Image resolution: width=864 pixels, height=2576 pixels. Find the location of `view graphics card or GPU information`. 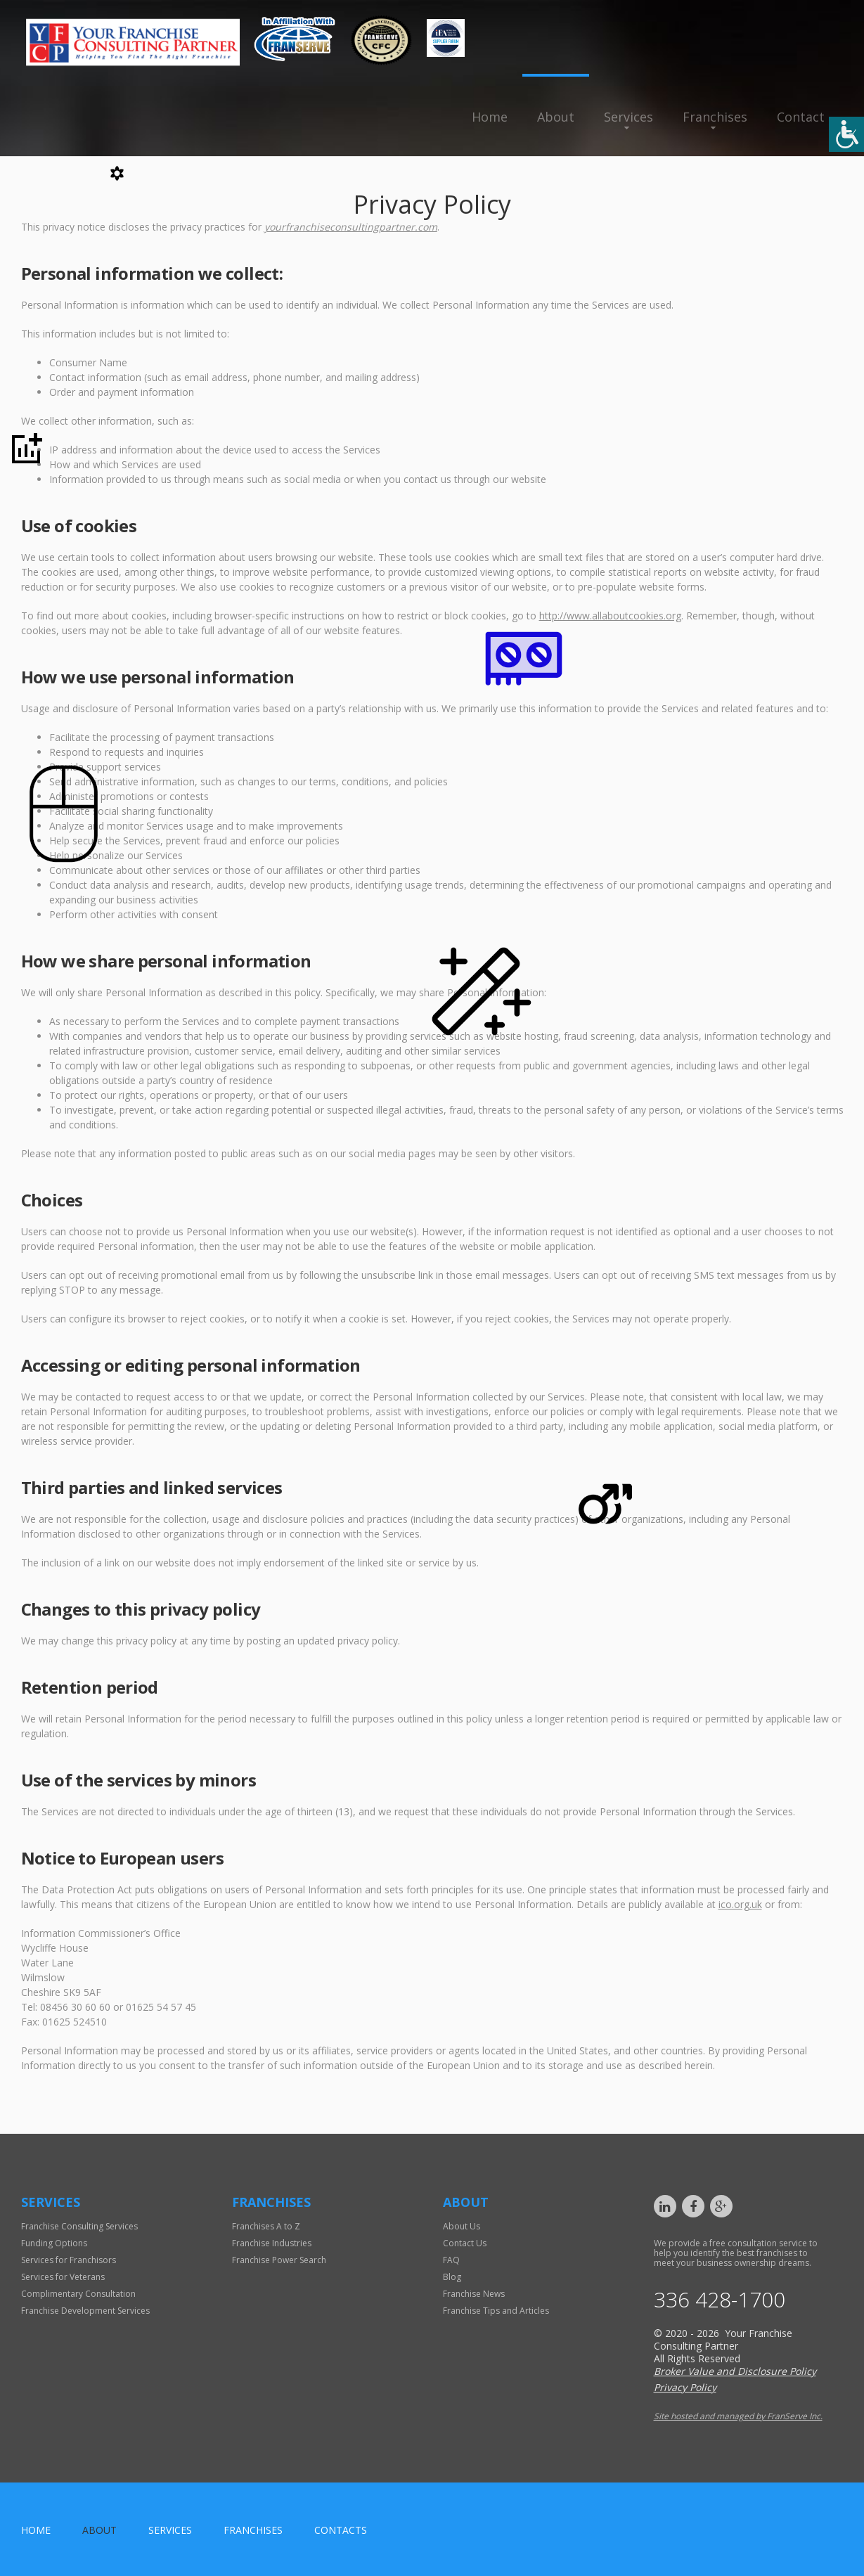

view graphics card or GPU information is located at coordinates (524, 657).